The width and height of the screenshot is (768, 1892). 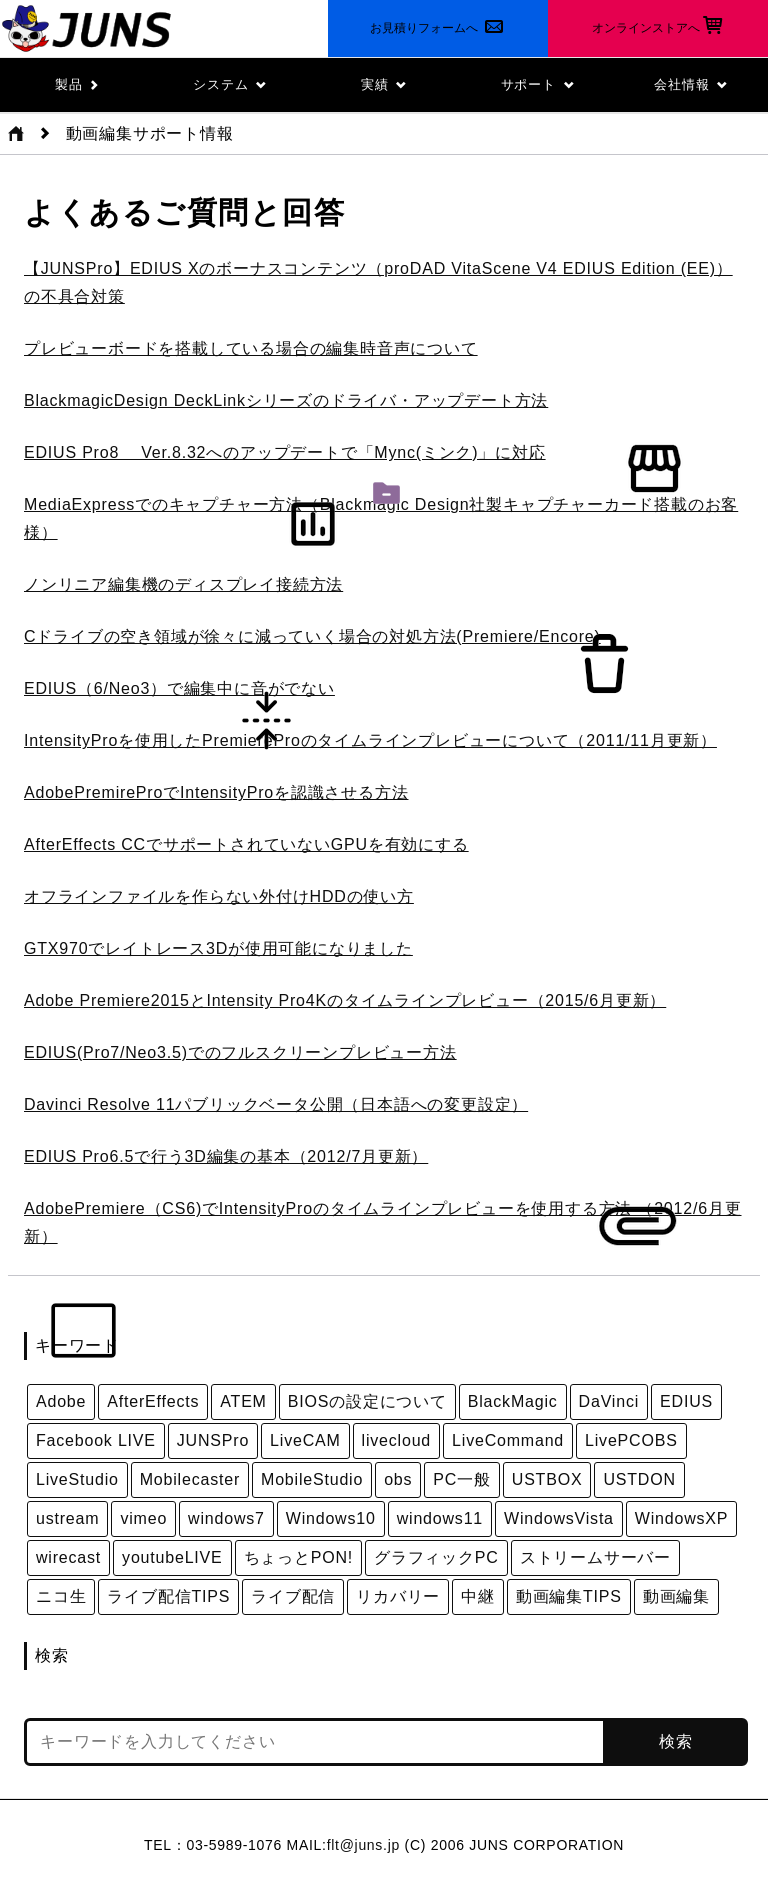 What do you see at coordinates (266, 720) in the screenshot?
I see `collapse or fold content section` at bounding box center [266, 720].